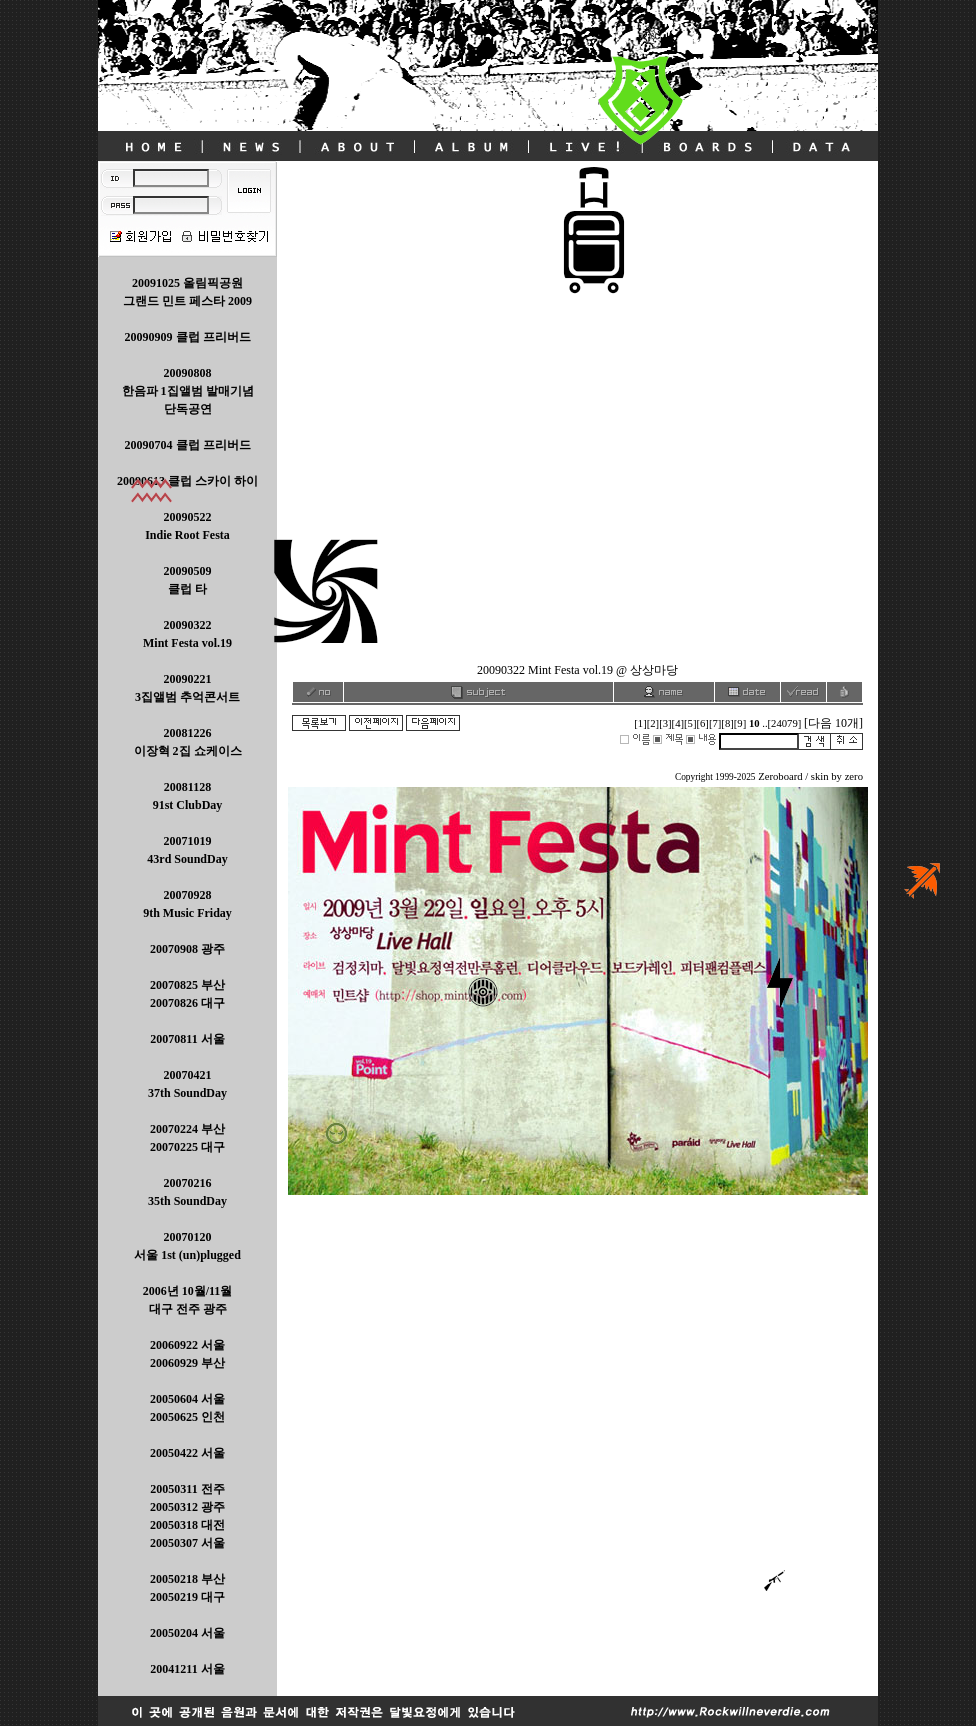 The image size is (976, 1726). What do you see at coordinates (922, 881) in the screenshot?
I see `indicates a ranged weapon or archery skill` at bounding box center [922, 881].